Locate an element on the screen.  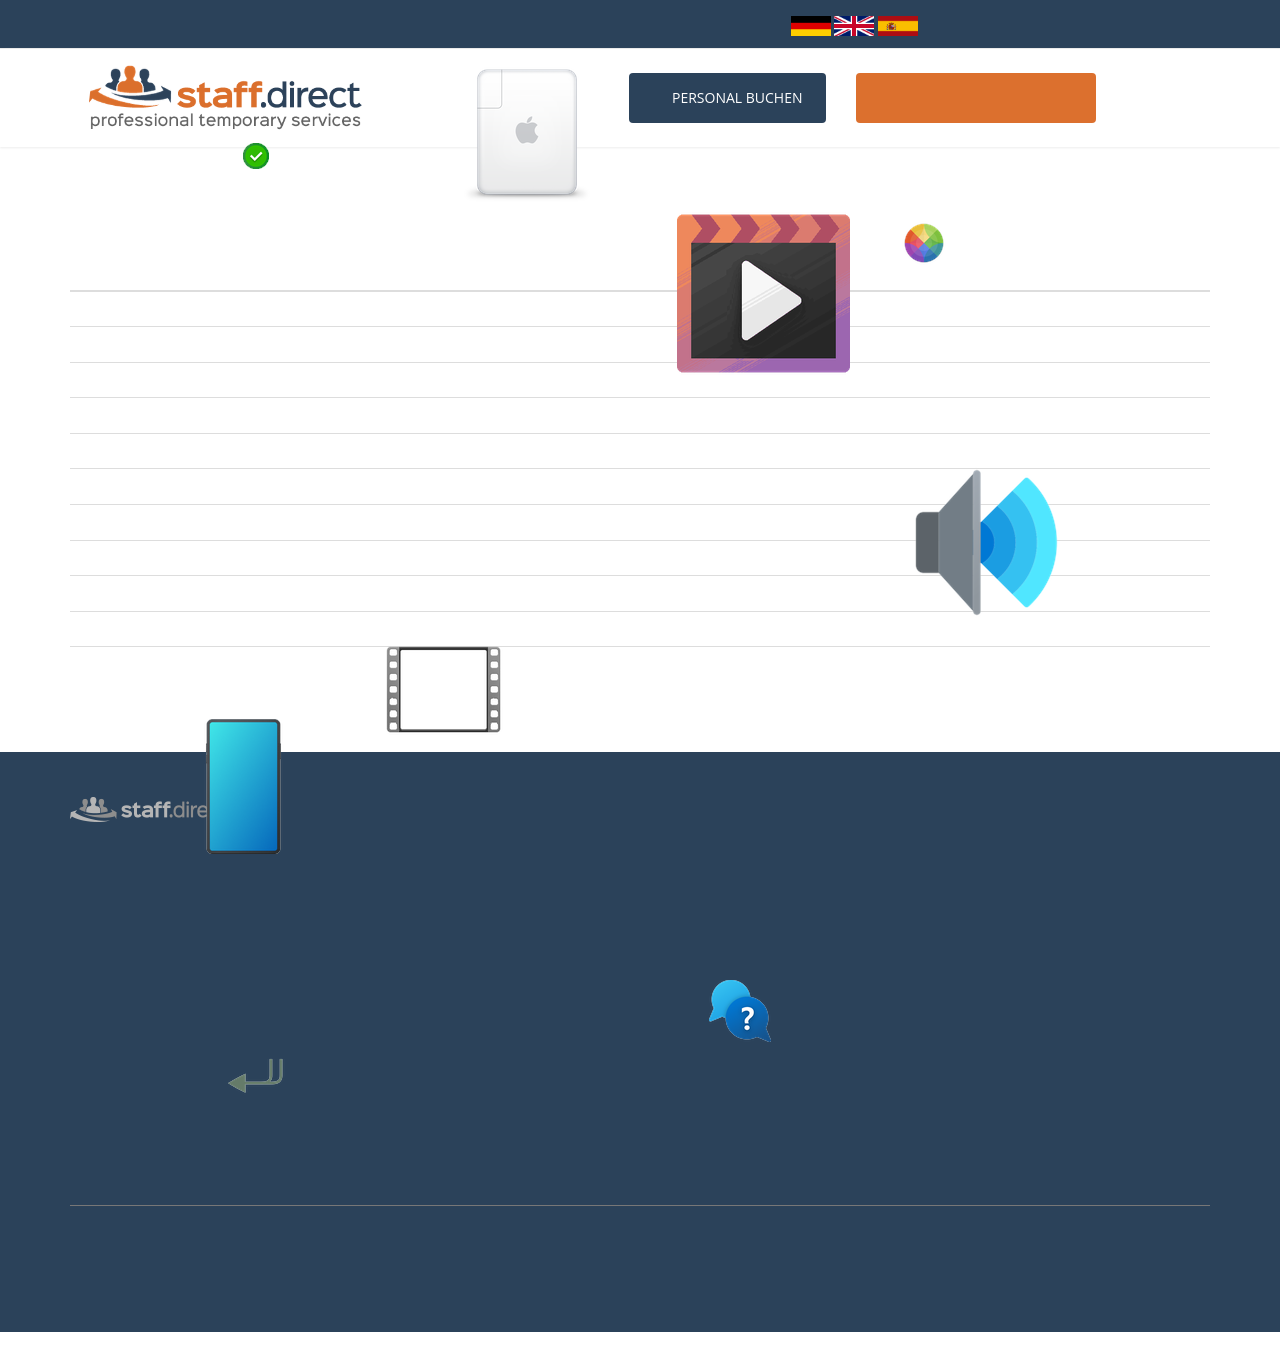
open color preferences or theme settings is located at coordinates (924, 243).